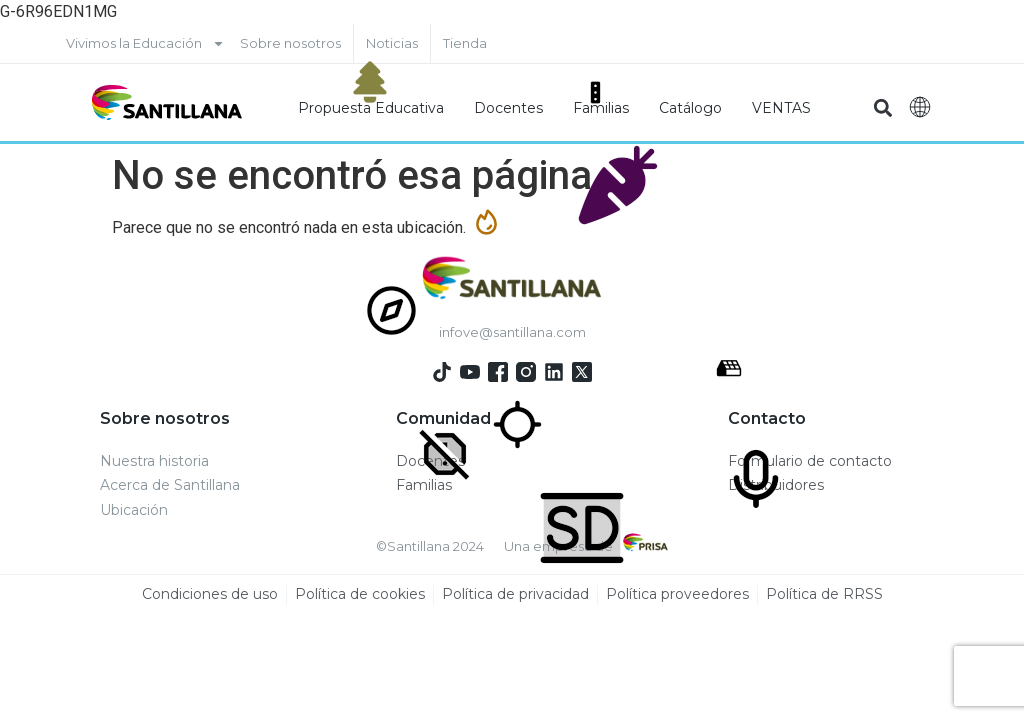 Image resolution: width=1024 pixels, height=720 pixels. What do you see at coordinates (445, 454) in the screenshot?
I see `disable report notifications` at bounding box center [445, 454].